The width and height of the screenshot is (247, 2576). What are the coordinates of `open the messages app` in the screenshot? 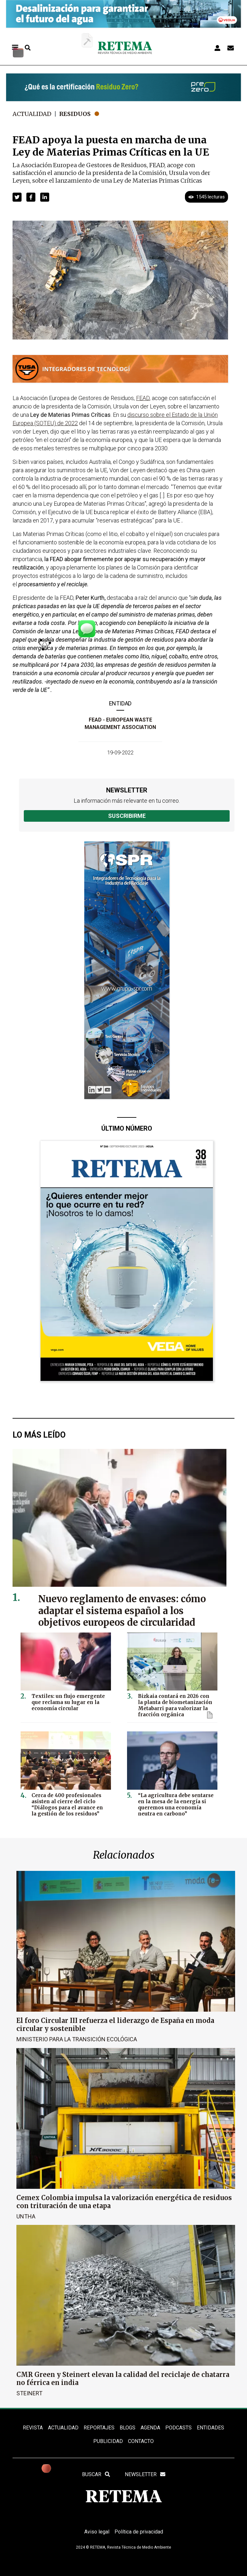 It's located at (87, 629).